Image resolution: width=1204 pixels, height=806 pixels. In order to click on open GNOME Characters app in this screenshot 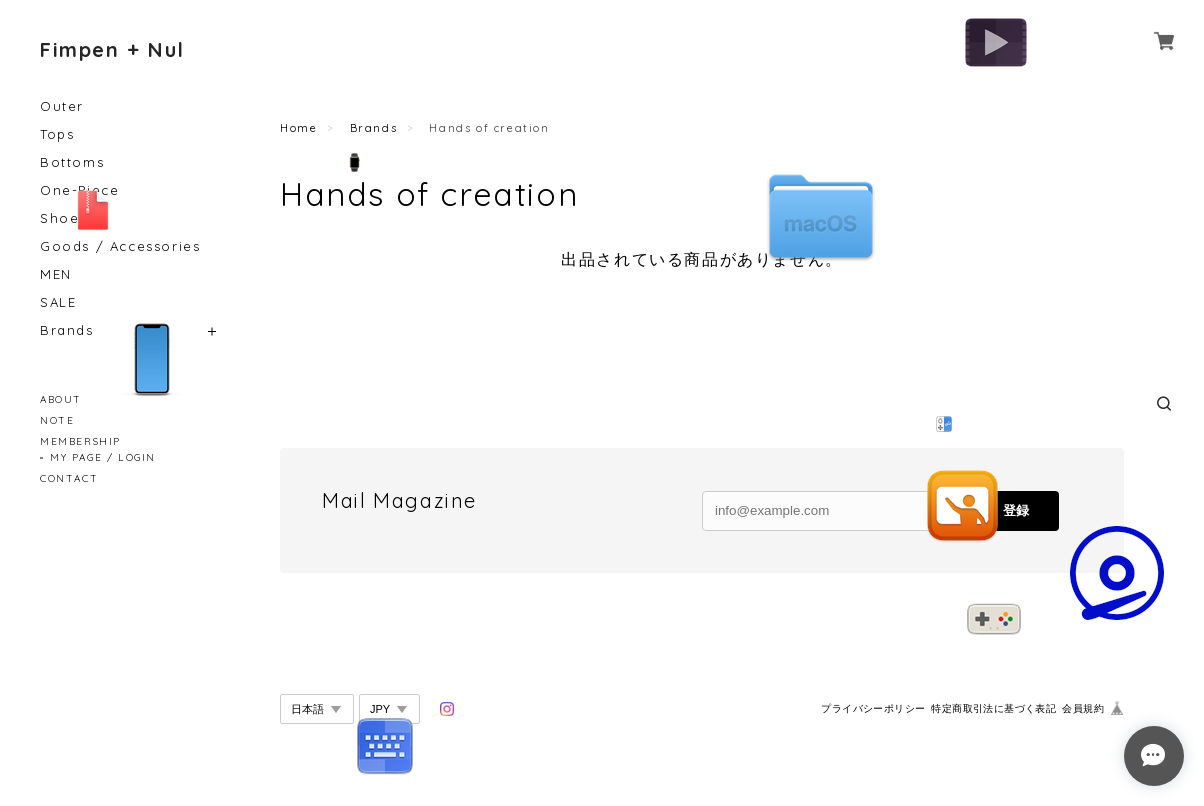, I will do `click(944, 424)`.